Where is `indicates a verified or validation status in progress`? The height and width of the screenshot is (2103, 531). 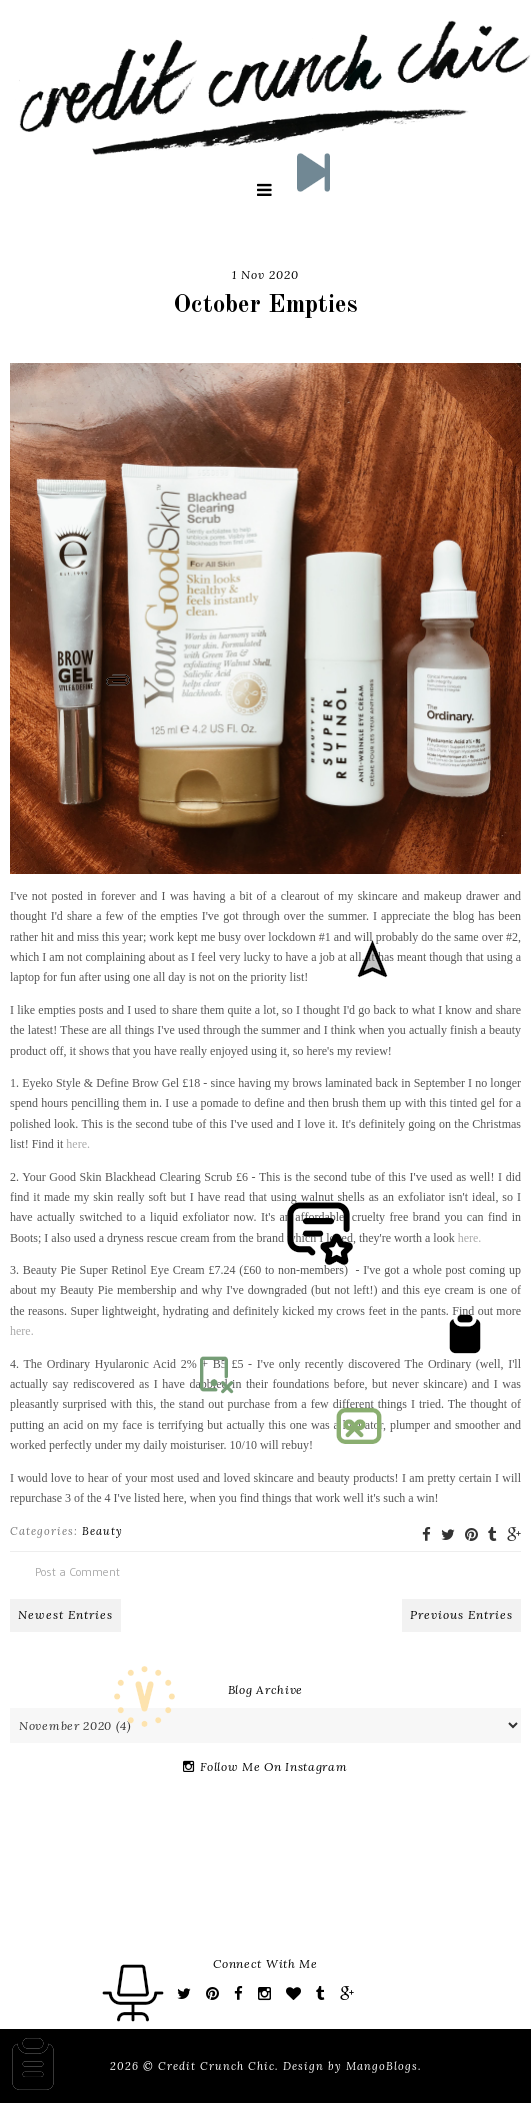 indicates a verified or validation status in progress is located at coordinates (144, 1696).